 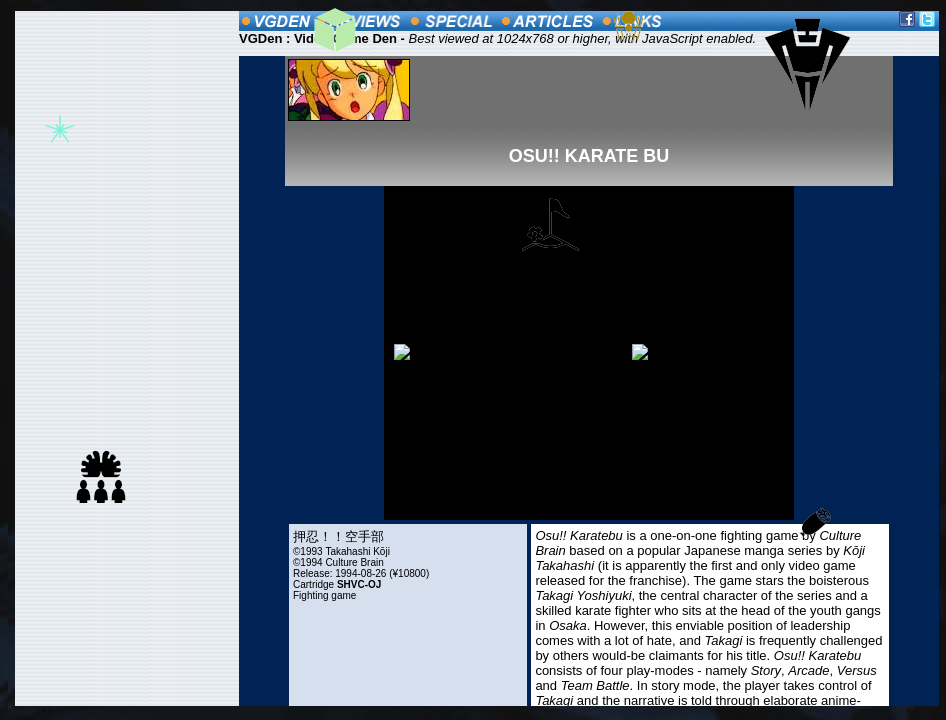 What do you see at coordinates (550, 225) in the screenshot?
I see `indicates a corner kick in a soccer/football game` at bounding box center [550, 225].